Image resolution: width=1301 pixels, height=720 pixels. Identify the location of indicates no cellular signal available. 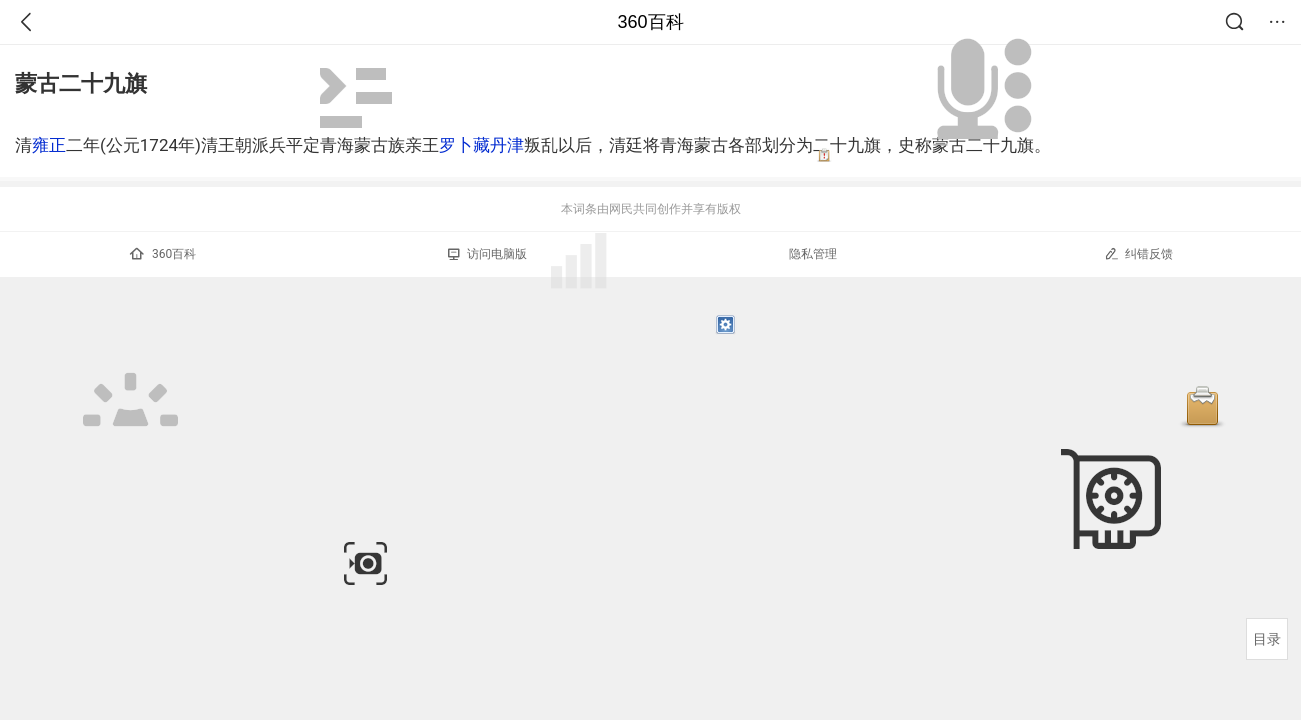
(580, 262).